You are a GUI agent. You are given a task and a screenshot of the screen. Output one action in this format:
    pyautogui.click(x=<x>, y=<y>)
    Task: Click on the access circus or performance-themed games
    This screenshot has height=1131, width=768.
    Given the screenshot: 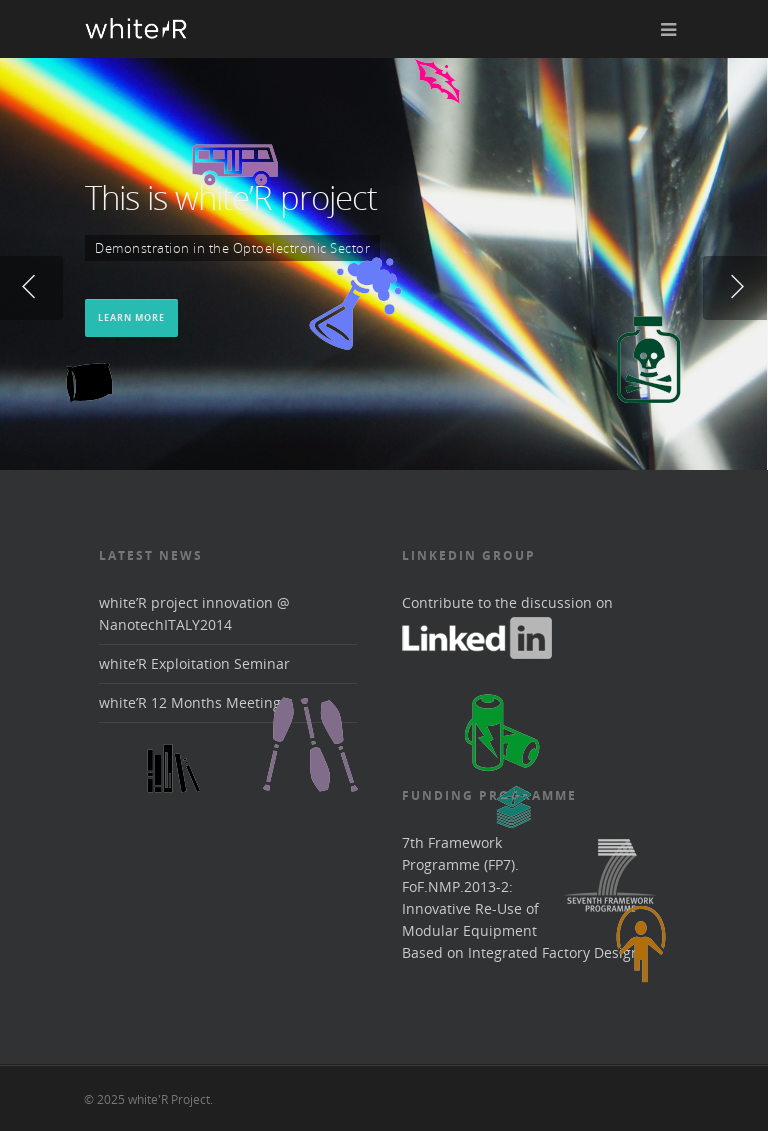 What is the action you would take?
    pyautogui.click(x=310, y=744)
    